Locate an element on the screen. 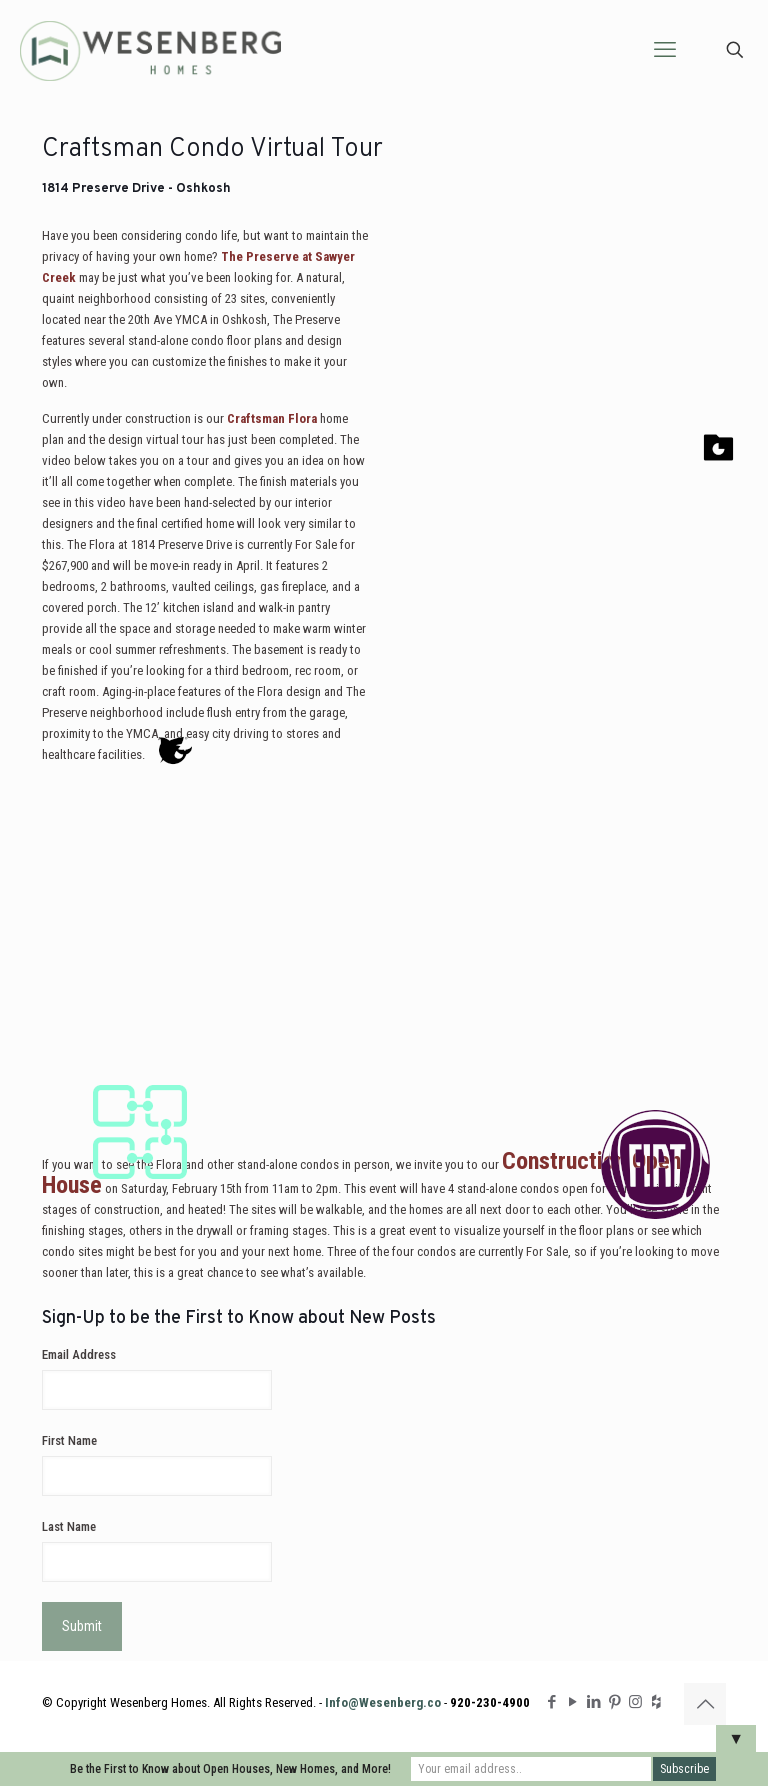  xyflow brand logo is located at coordinates (140, 1132).